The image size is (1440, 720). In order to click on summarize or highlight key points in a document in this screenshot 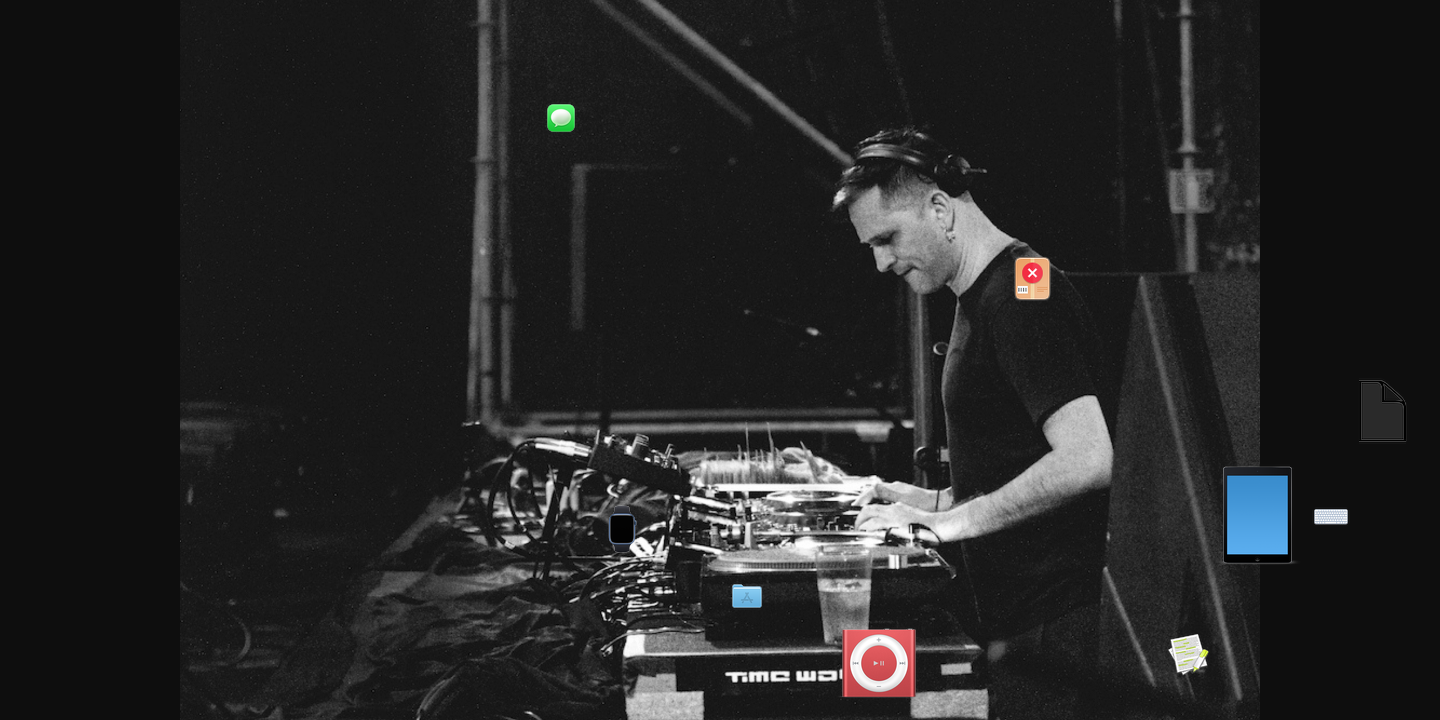, I will do `click(1189, 654)`.